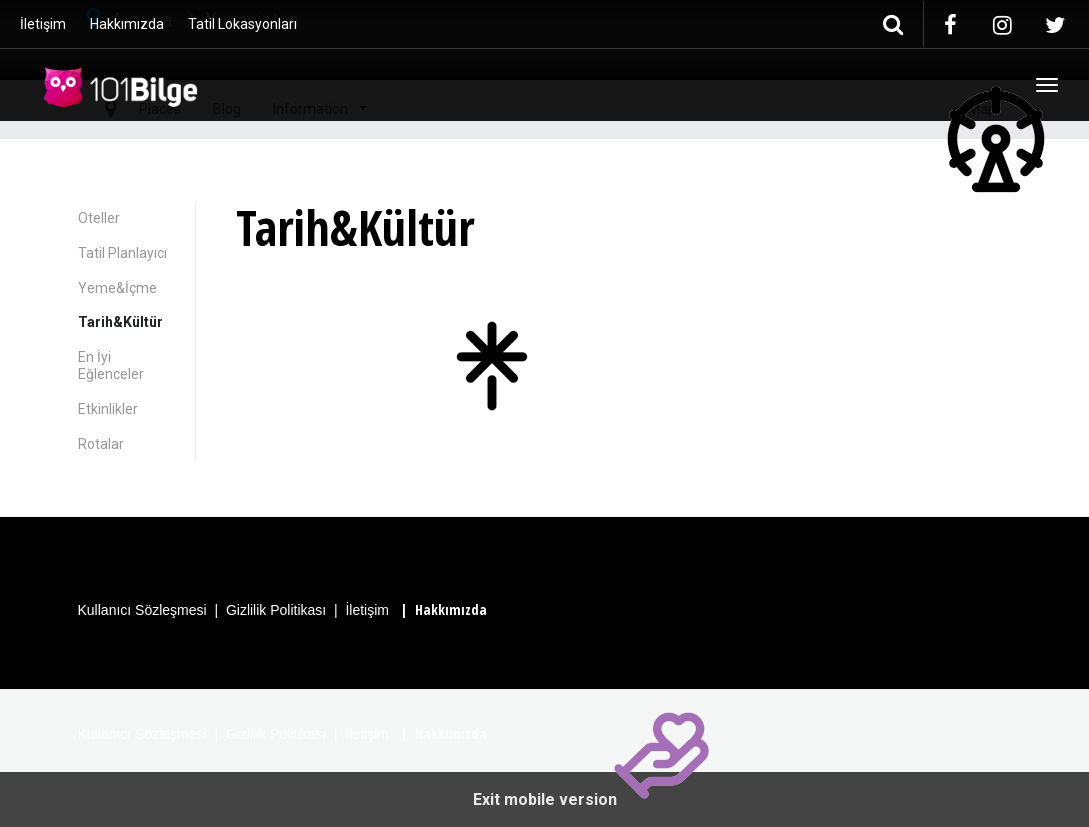 This screenshot has height=827, width=1089. Describe the element at coordinates (492, 366) in the screenshot. I see `visit linktree profile` at that location.